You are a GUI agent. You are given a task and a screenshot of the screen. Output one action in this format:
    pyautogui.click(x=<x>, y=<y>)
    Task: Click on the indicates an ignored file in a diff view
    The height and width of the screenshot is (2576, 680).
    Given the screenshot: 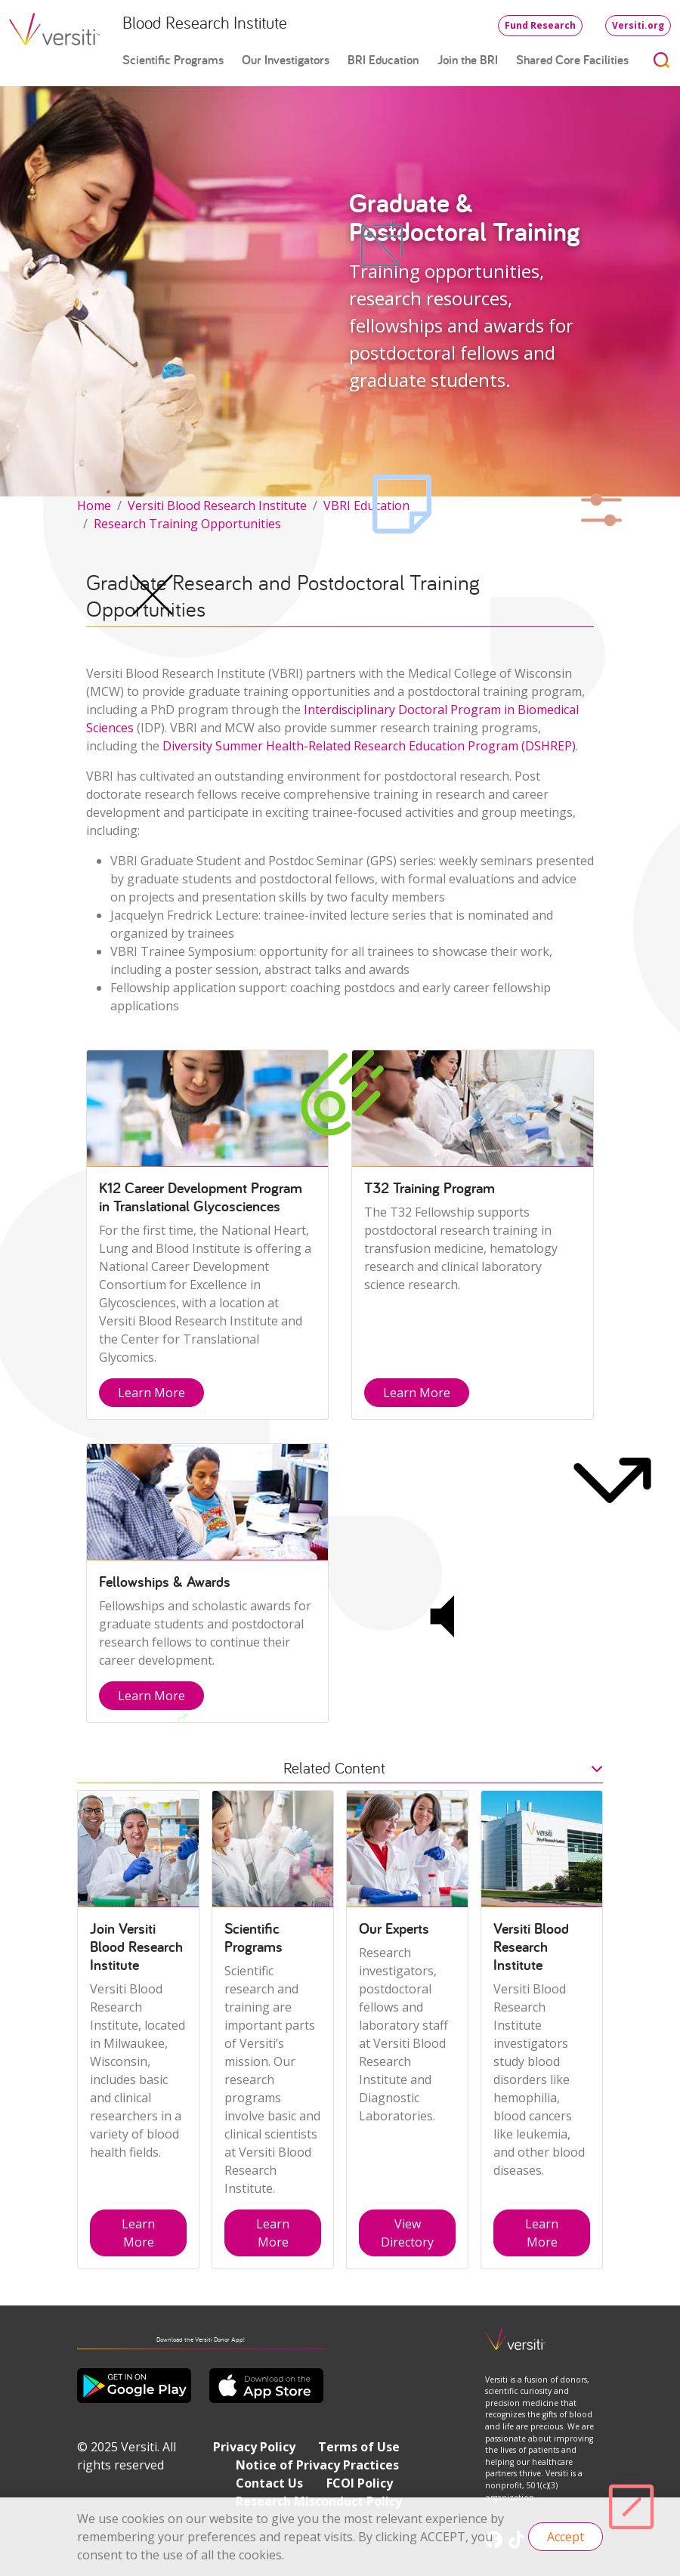 What is the action you would take?
    pyautogui.click(x=631, y=2506)
    